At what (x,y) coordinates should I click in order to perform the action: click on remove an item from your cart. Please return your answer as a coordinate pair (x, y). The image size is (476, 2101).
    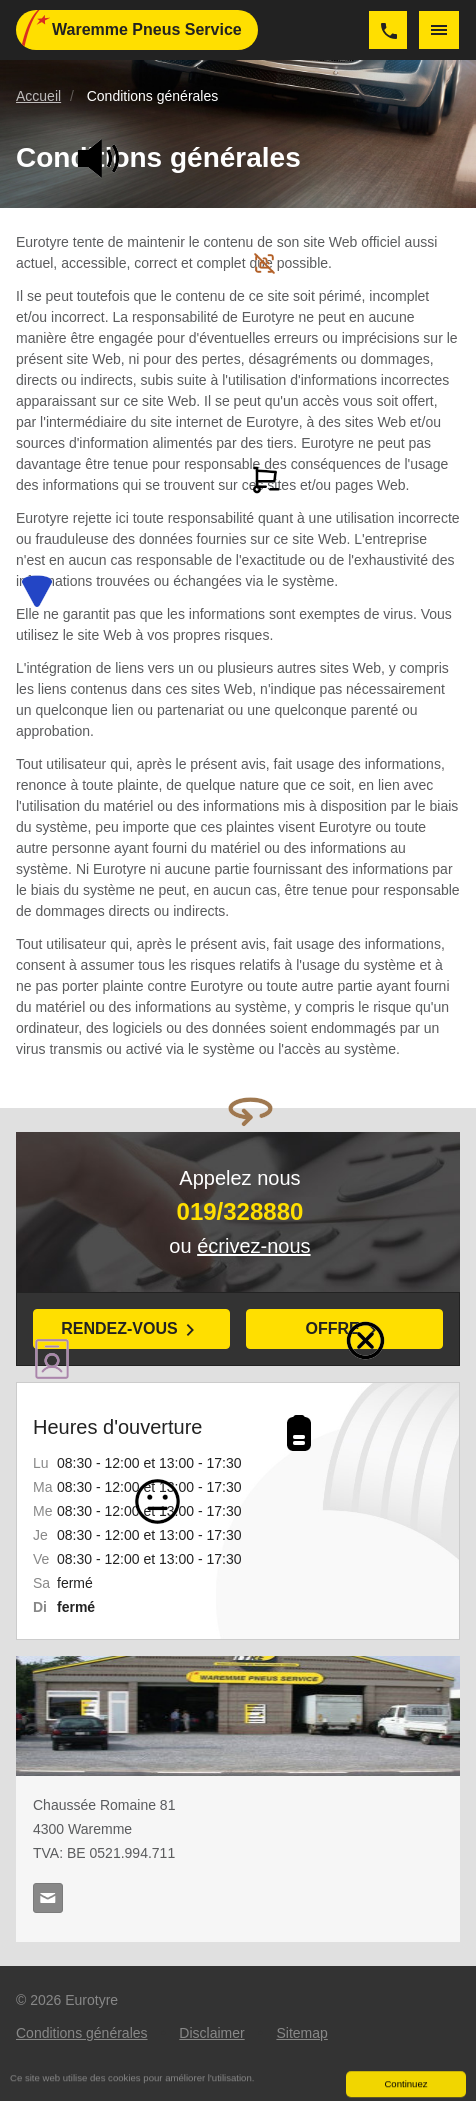
    Looking at the image, I should click on (265, 480).